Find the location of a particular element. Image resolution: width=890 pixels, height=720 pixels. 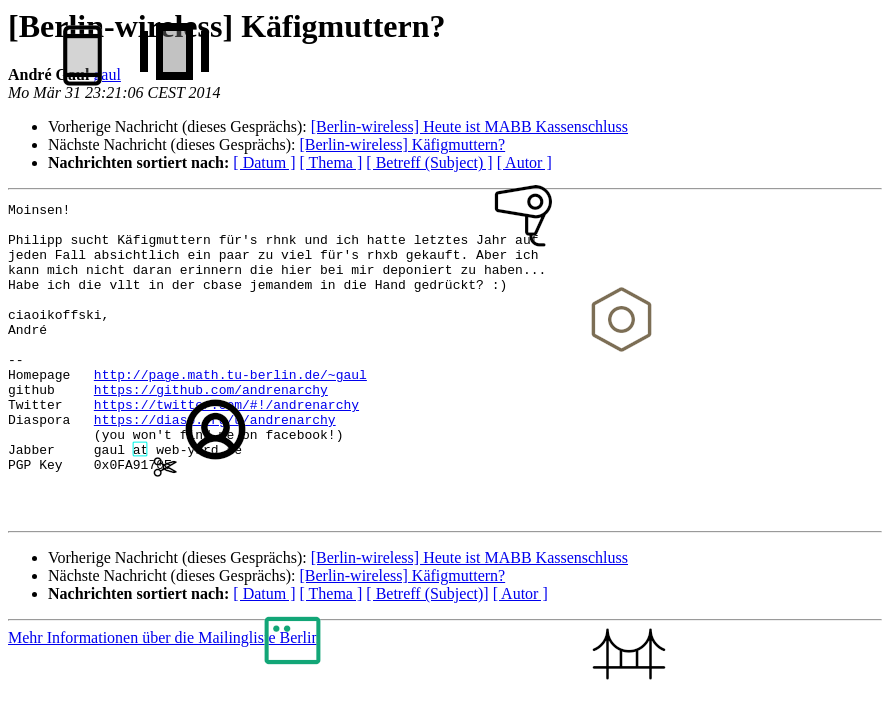

access settings or configuration options is located at coordinates (621, 319).